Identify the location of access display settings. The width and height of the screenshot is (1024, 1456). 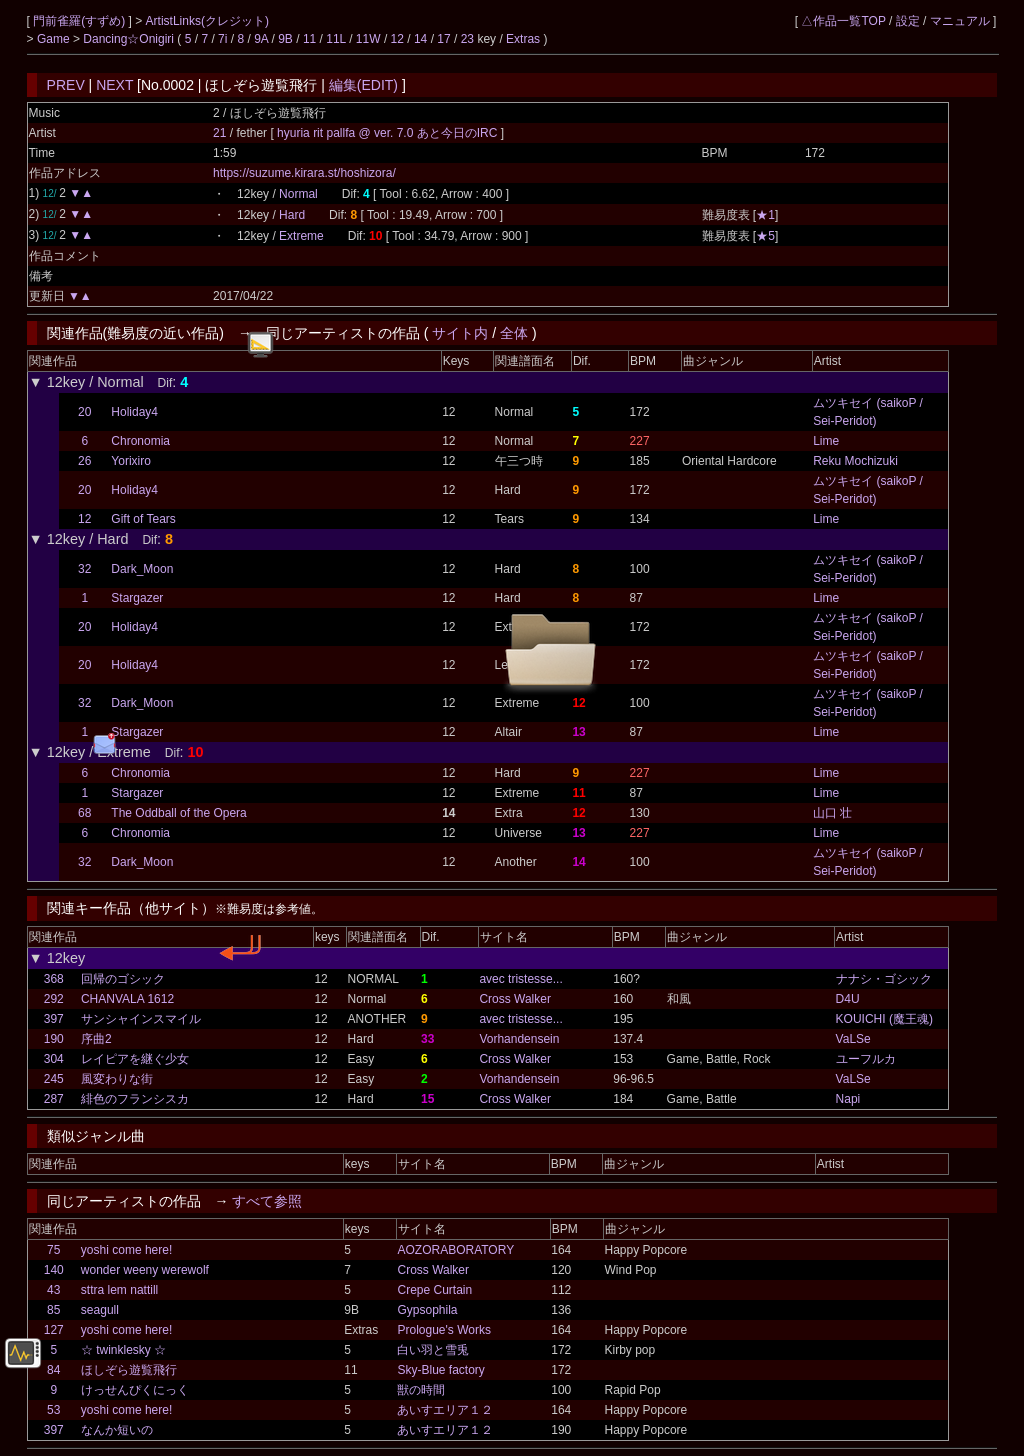
(260, 344).